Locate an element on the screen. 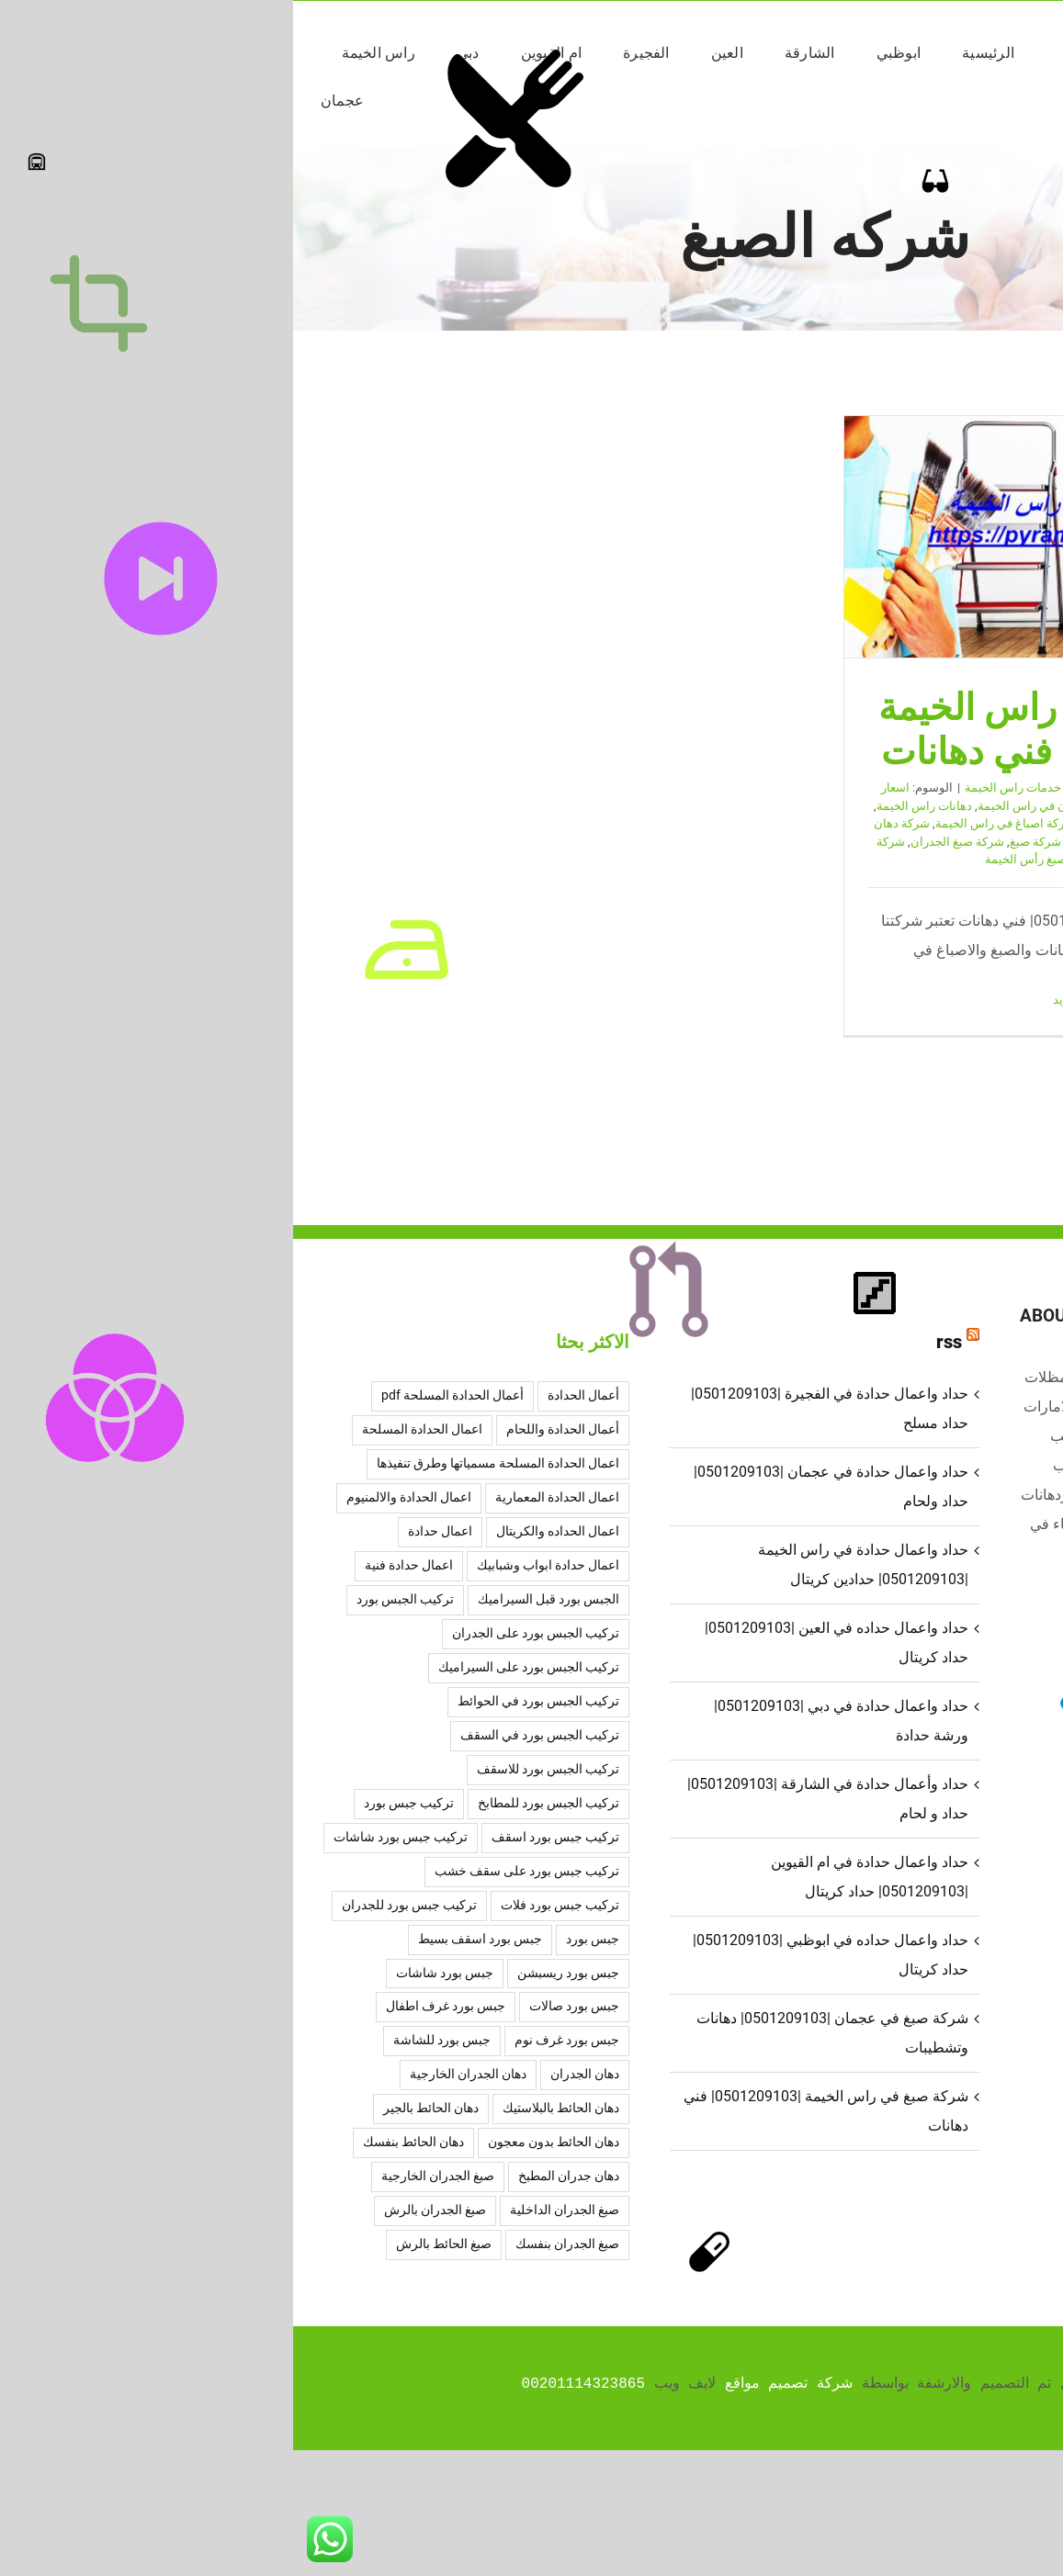 This screenshot has width=1063, height=2576. access medication reminders or health features is located at coordinates (709, 2252).